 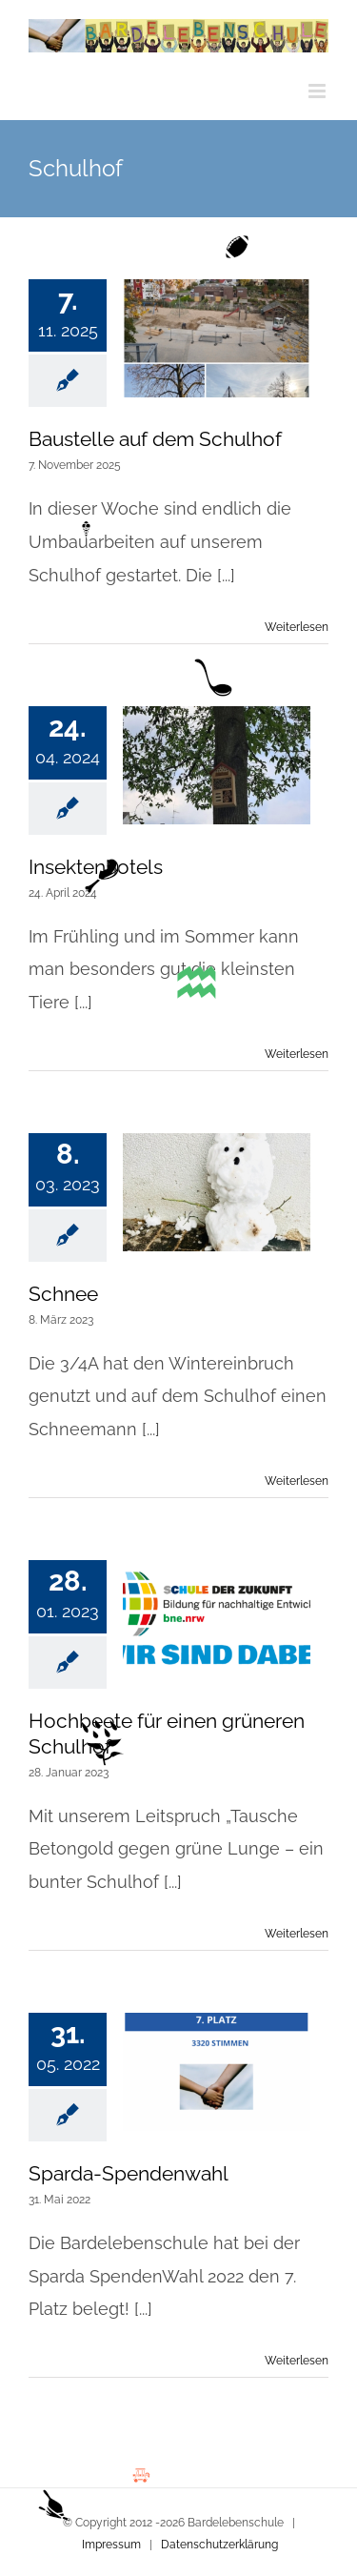 What do you see at coordinates (102, 876) in the screenshot?
I see `food or hunger indicator in a game` at bounding box center [102, 876].